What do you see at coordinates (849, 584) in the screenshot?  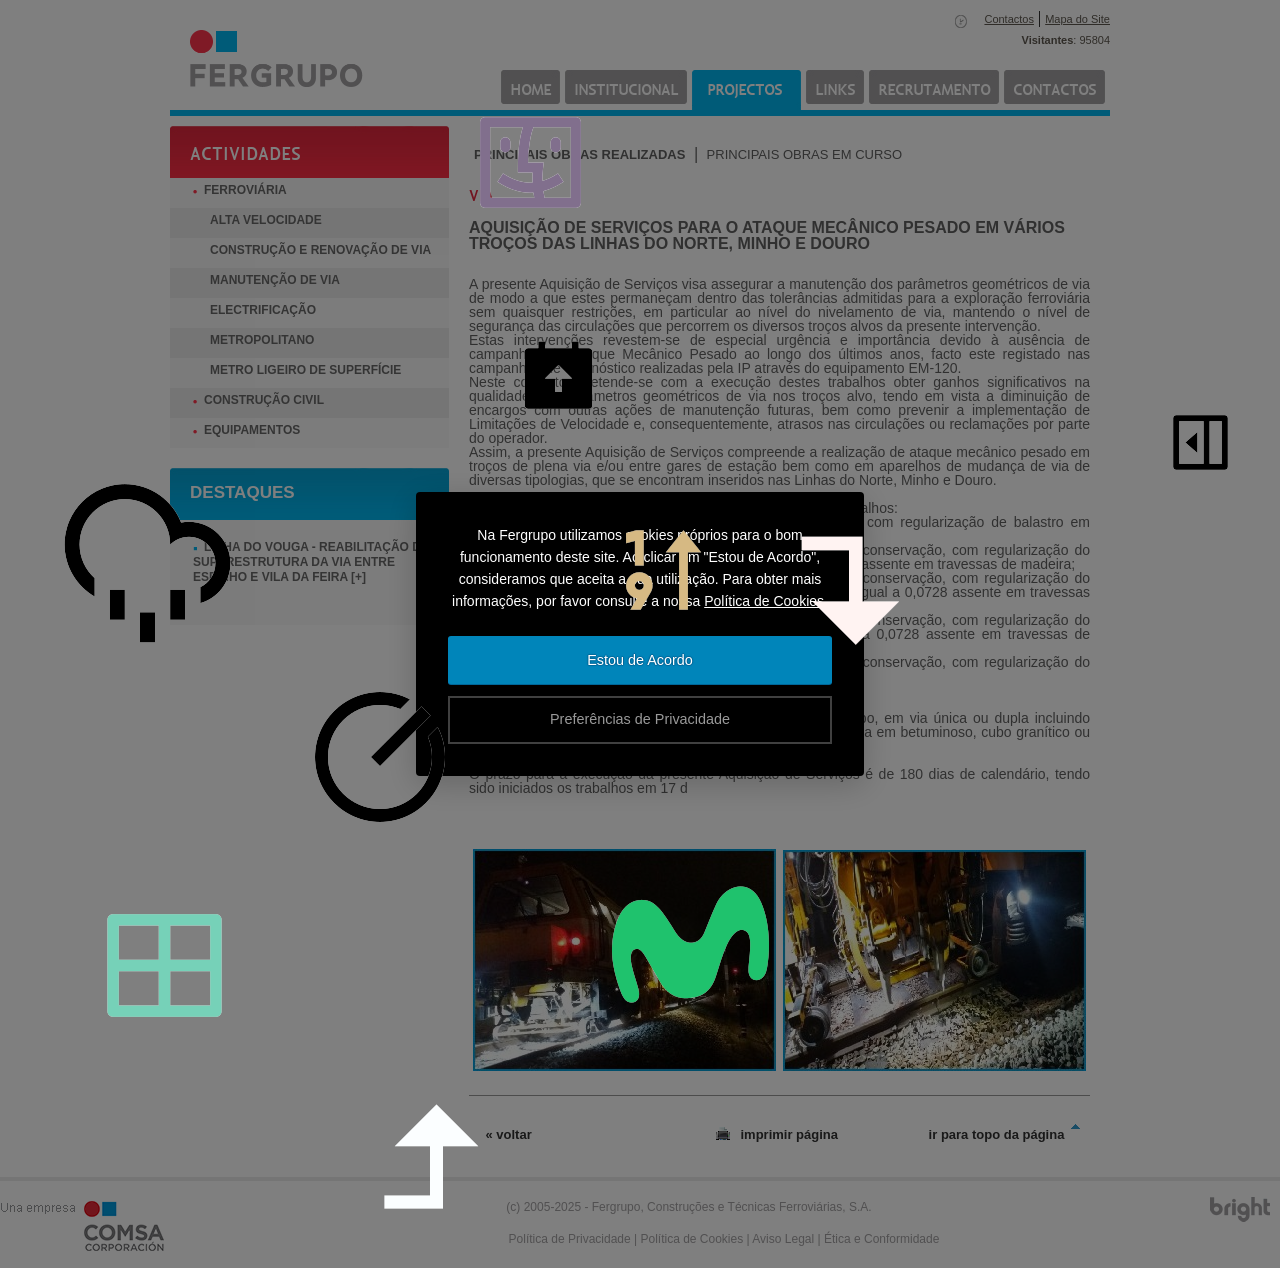 I see `indicates a right-then-down navigation path` at bounding box center [849, 584].